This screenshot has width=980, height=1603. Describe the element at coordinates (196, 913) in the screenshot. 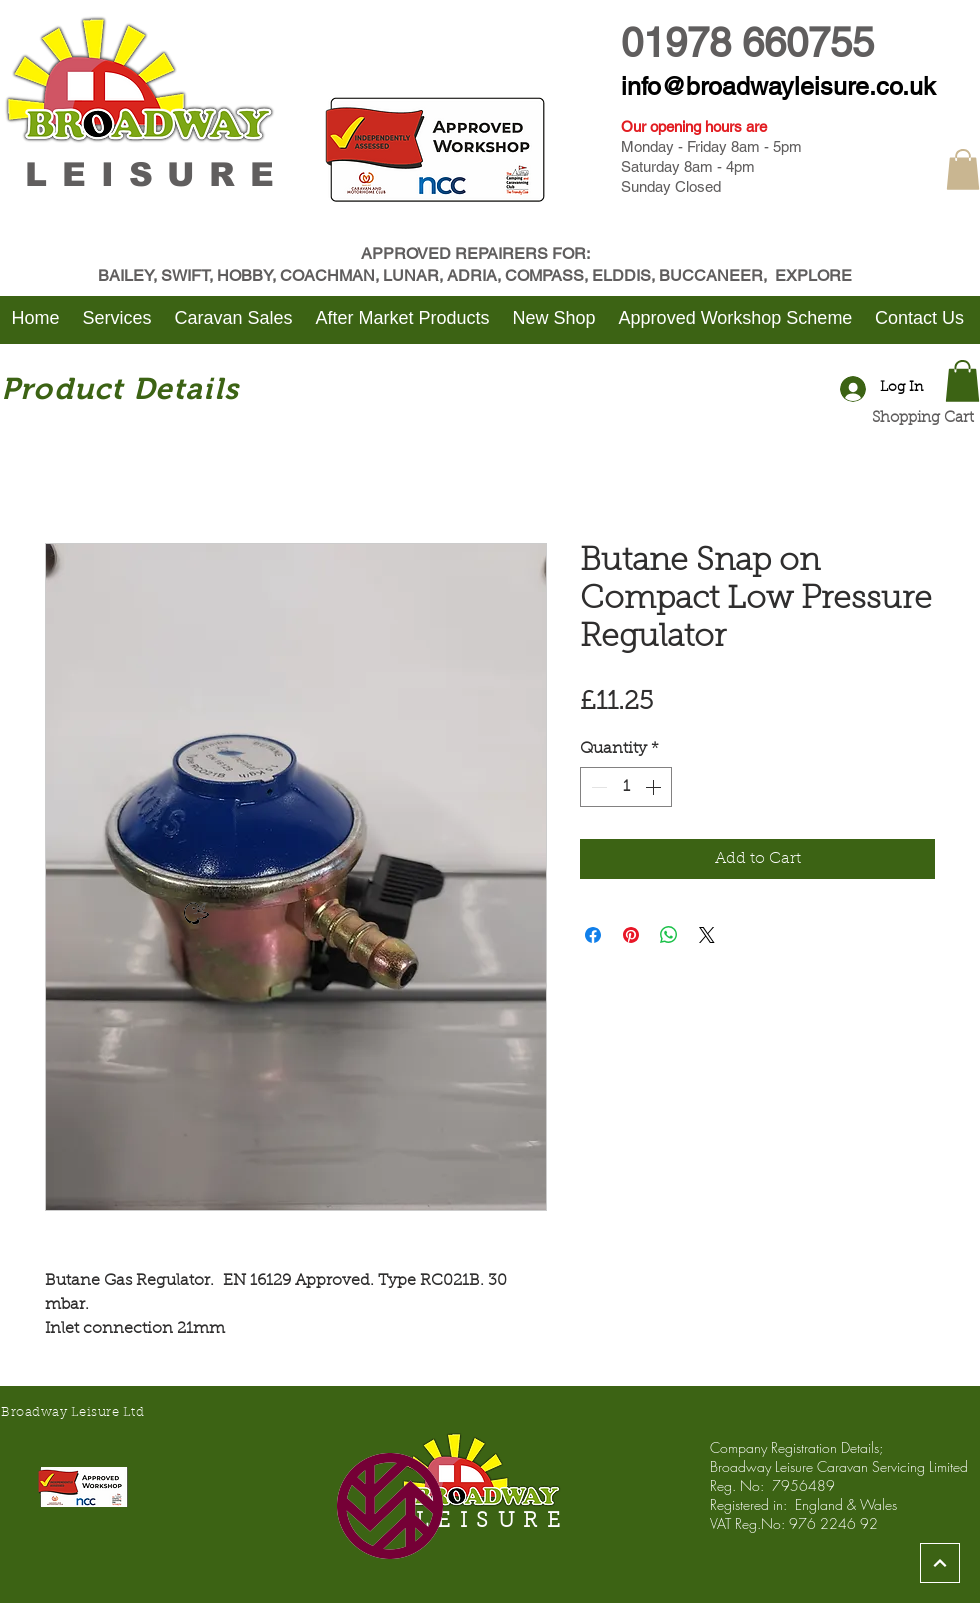

I see `bower package manager logo` at that location.